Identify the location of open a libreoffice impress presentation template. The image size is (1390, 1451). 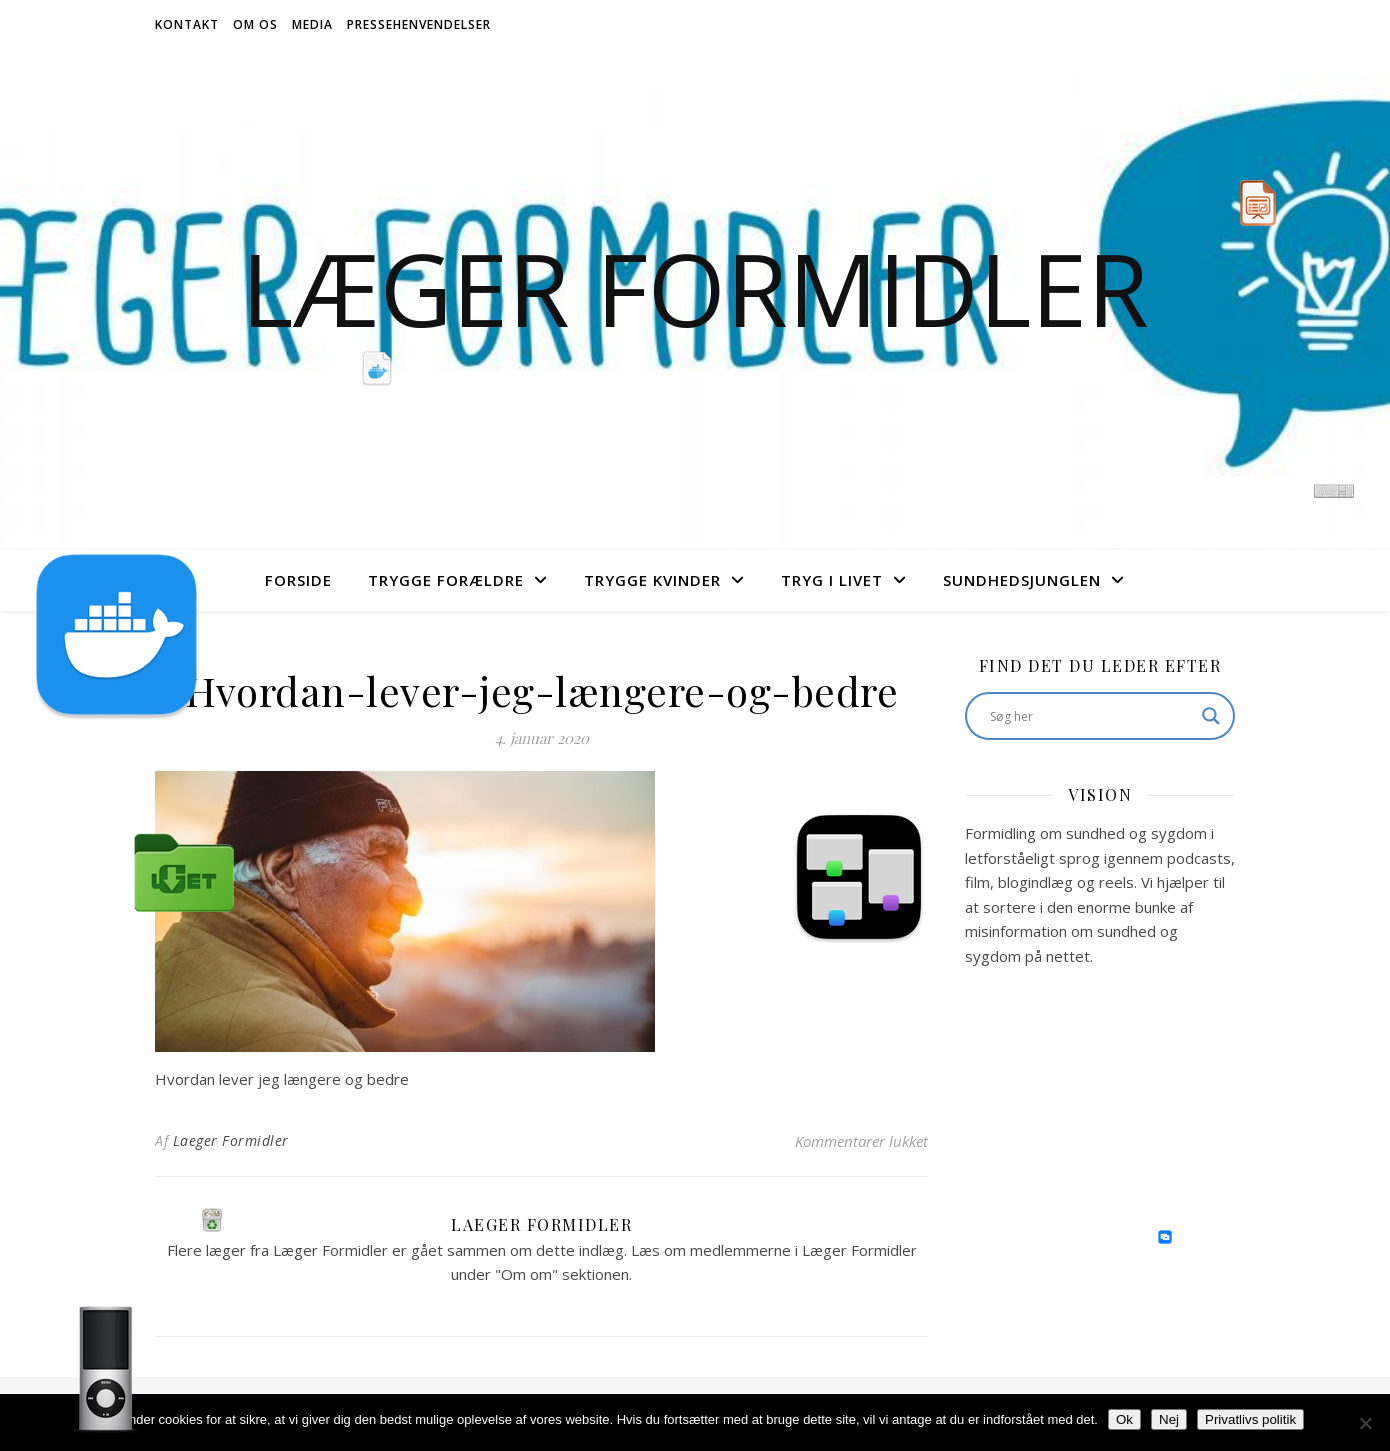
(1258, 203).